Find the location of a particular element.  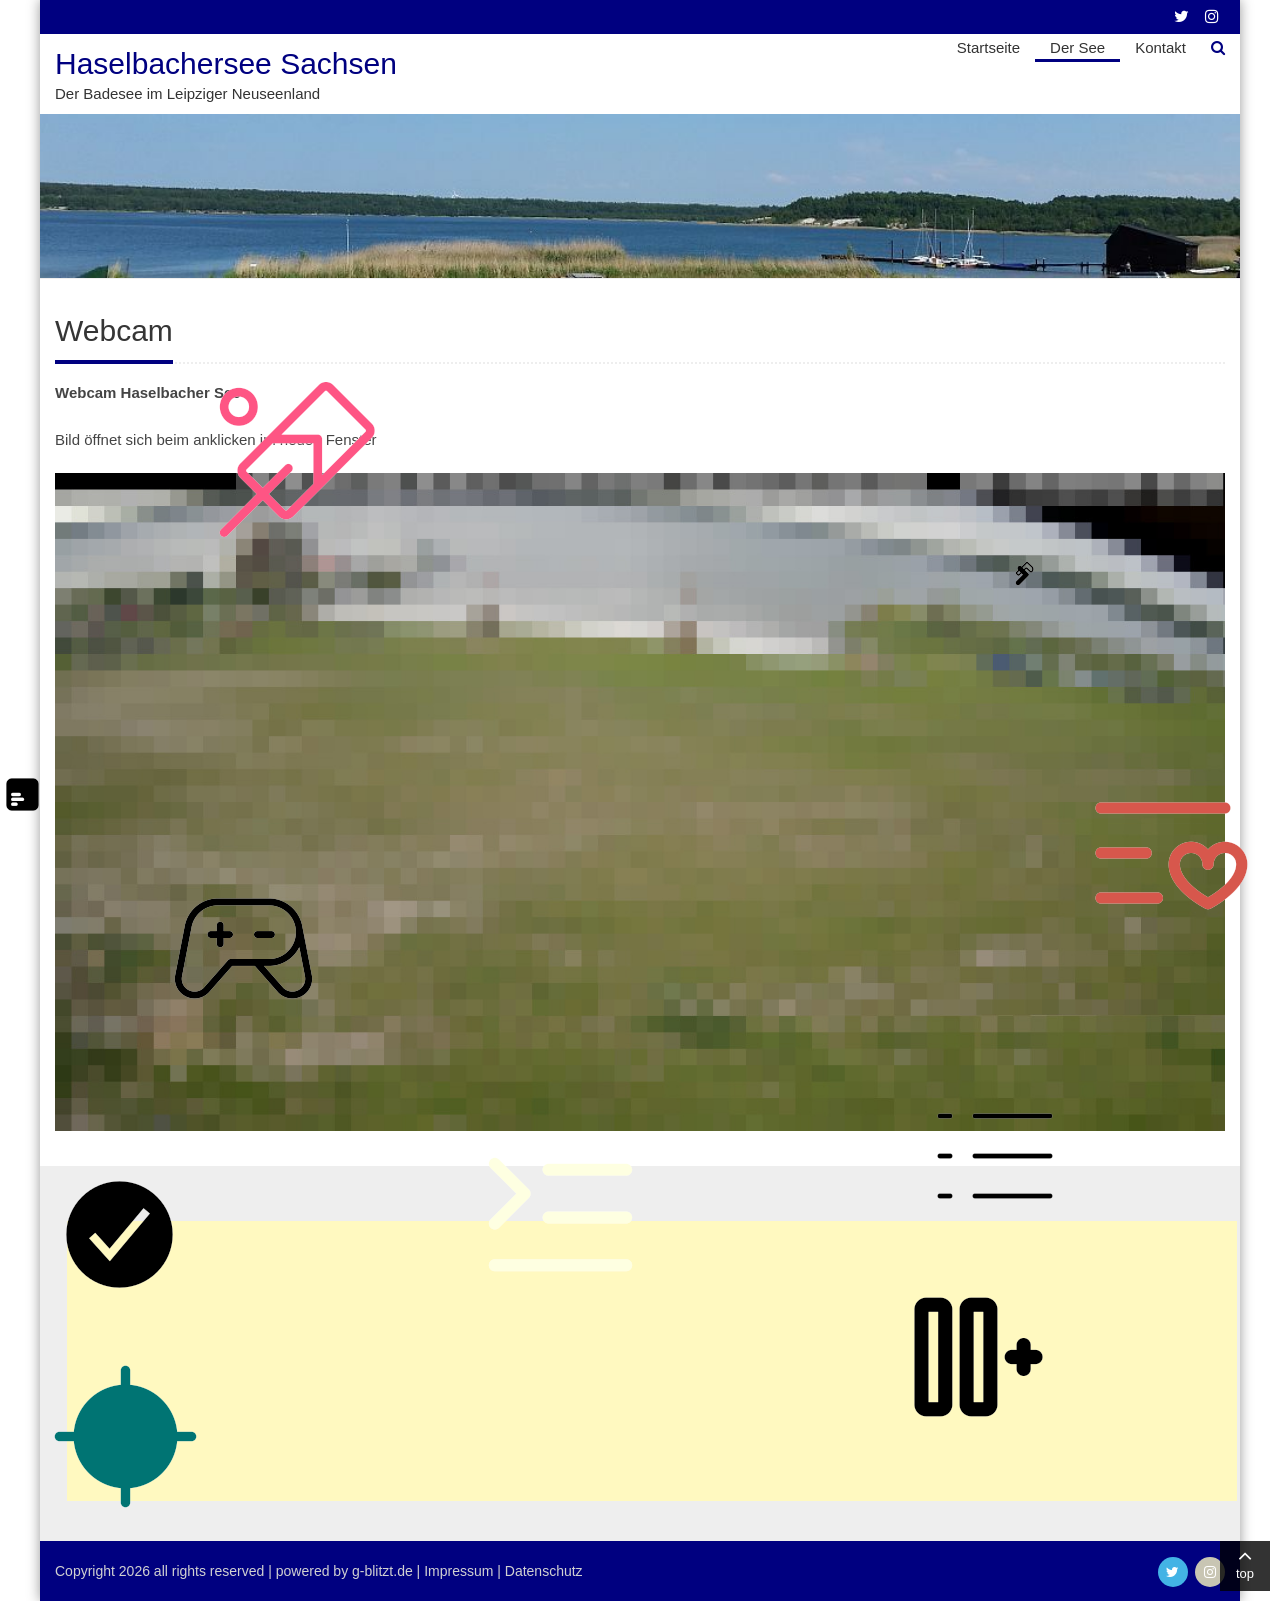

view list items is located at coordinates (995, 1156).